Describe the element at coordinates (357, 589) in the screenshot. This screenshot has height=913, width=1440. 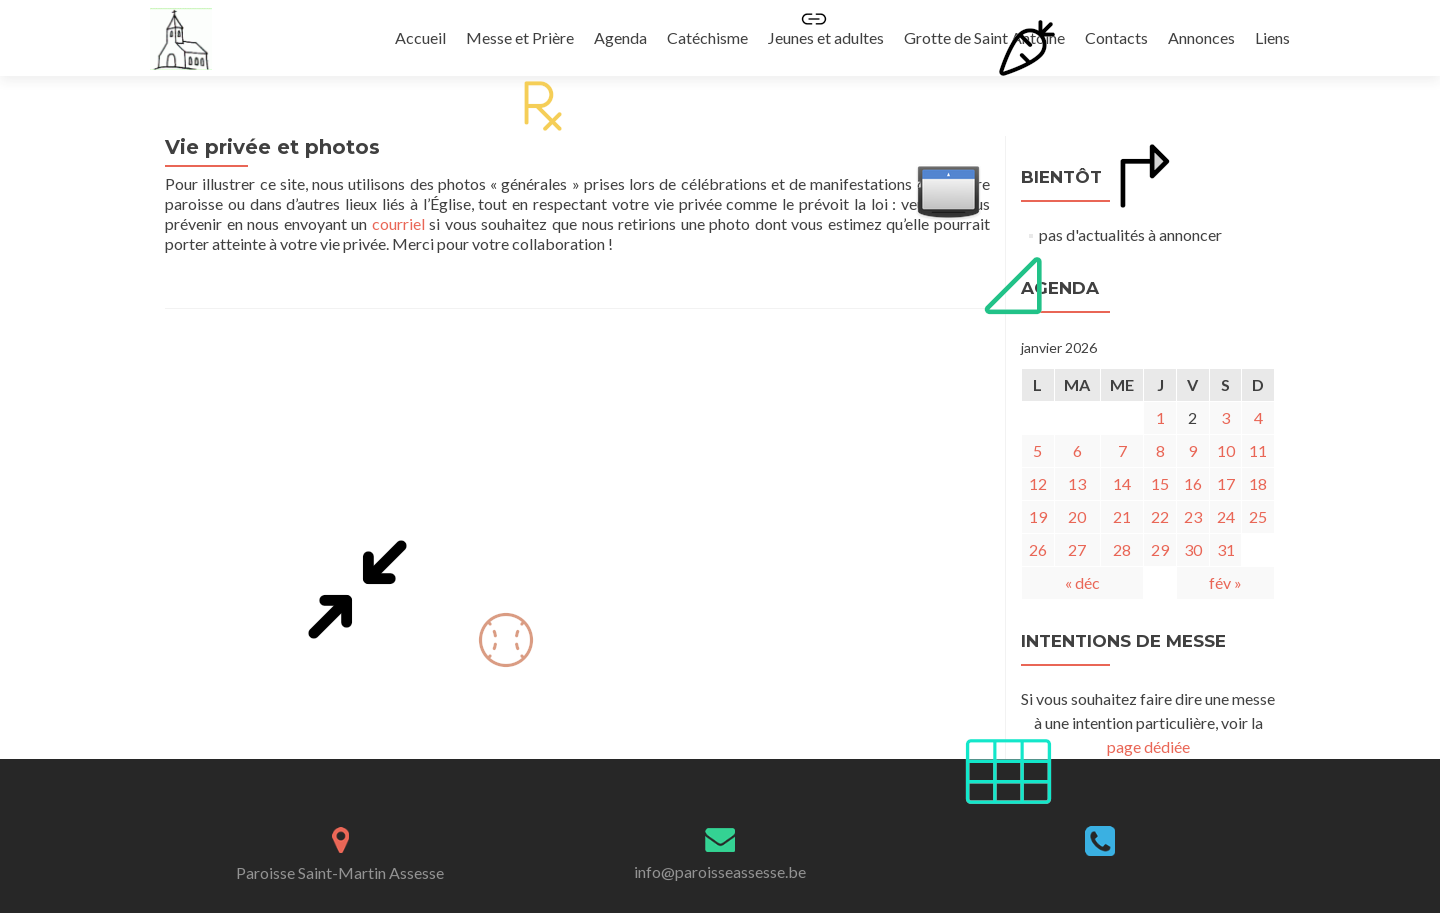
I see `minimize or reduce window size` at that location.